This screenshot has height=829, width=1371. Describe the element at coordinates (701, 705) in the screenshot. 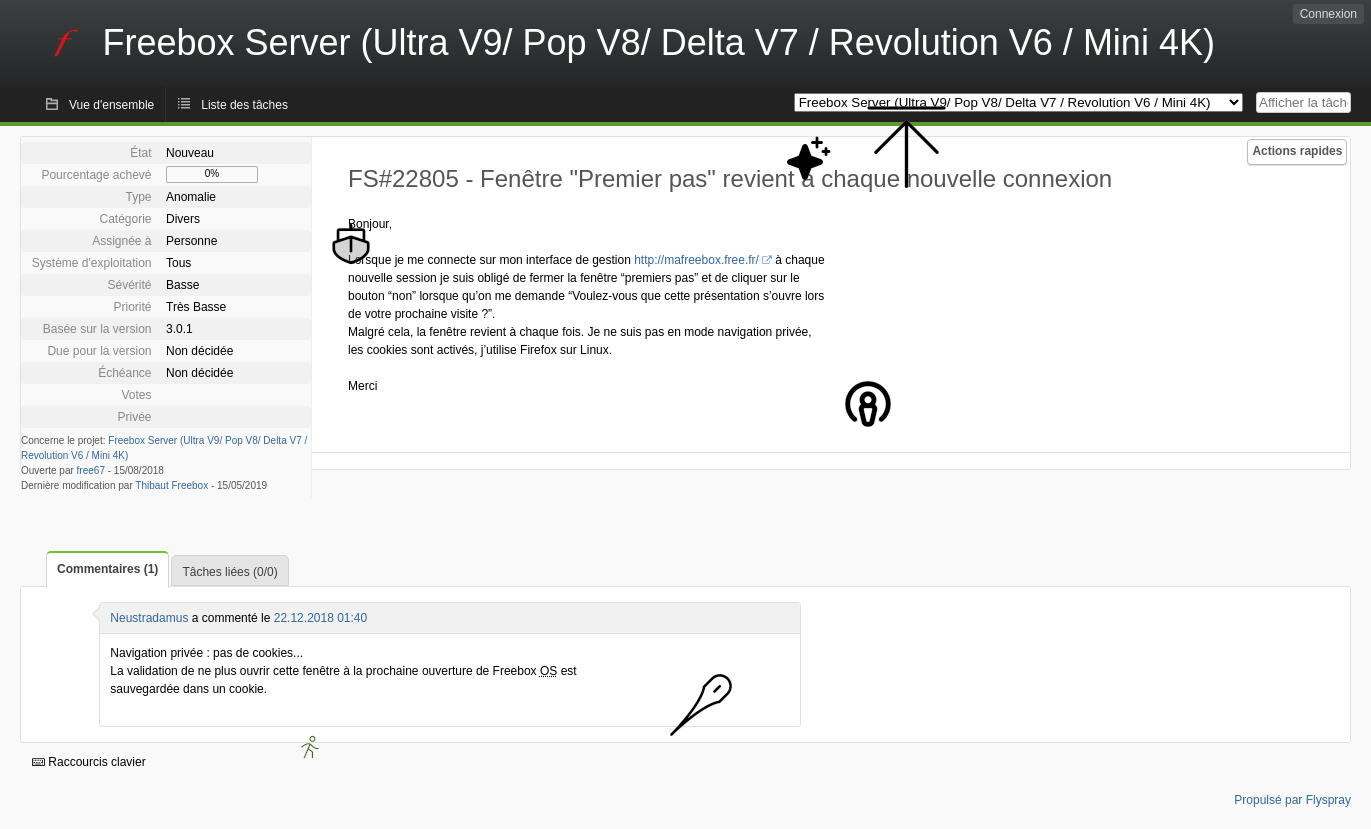

I see `access sewing or crafting tools` at that location.